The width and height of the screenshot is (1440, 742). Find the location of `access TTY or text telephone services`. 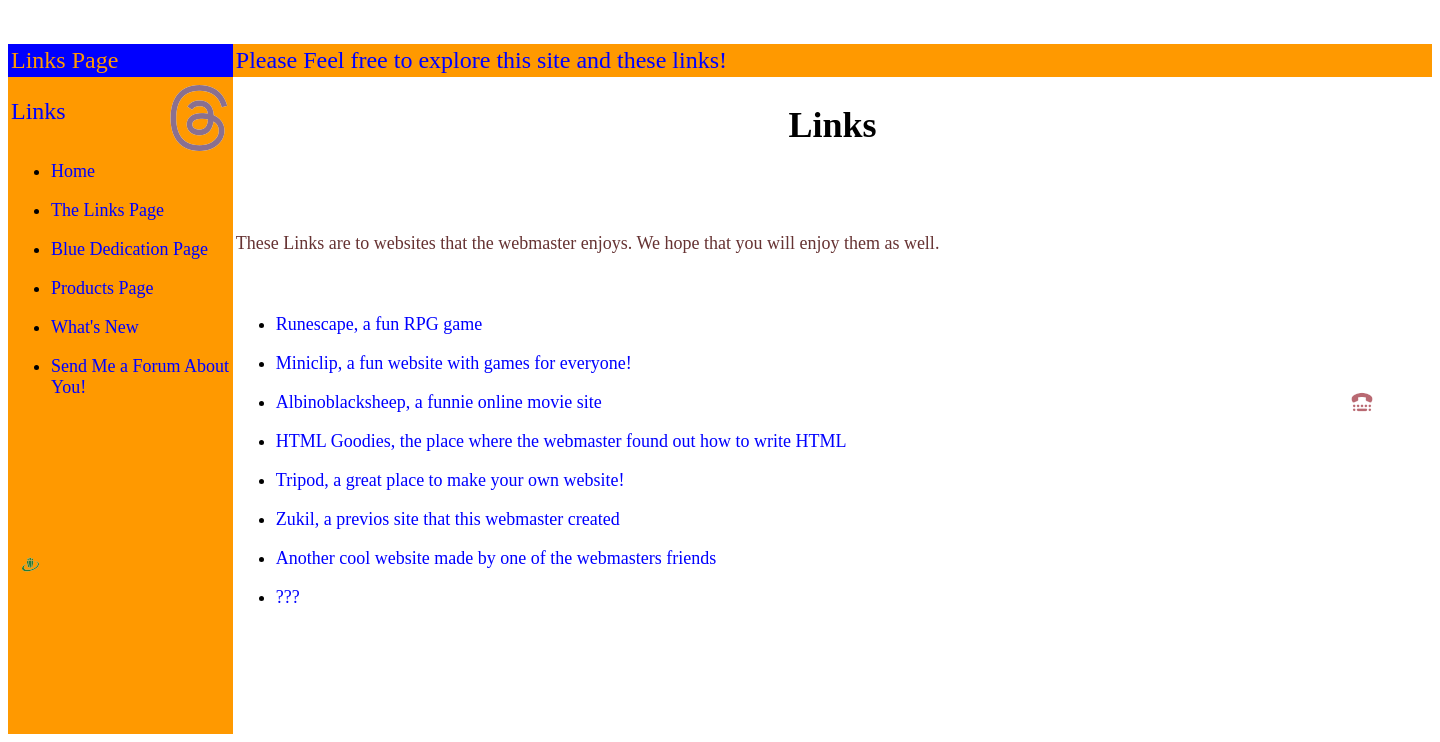

access TTY or text telephone services is located at coordinates (1362, 402).